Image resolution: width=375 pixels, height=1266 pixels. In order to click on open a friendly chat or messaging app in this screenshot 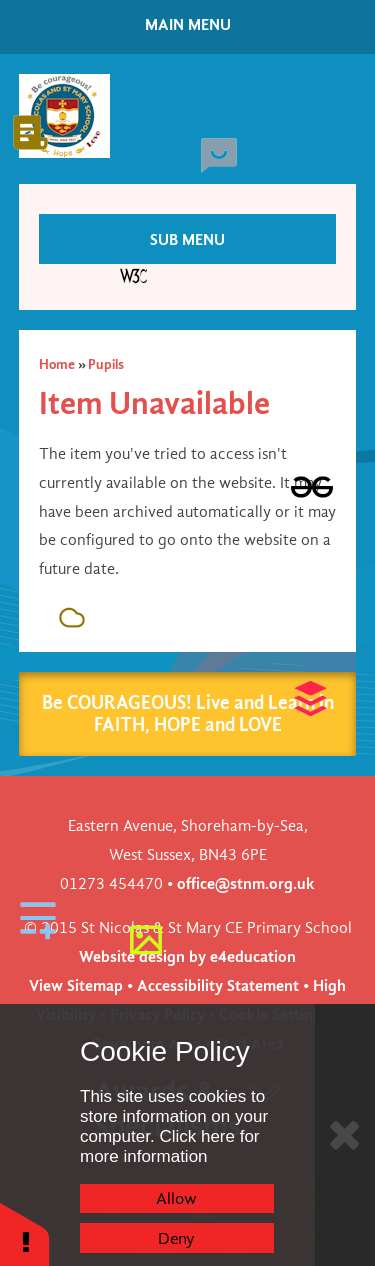, I will do `click(219, 154)`.